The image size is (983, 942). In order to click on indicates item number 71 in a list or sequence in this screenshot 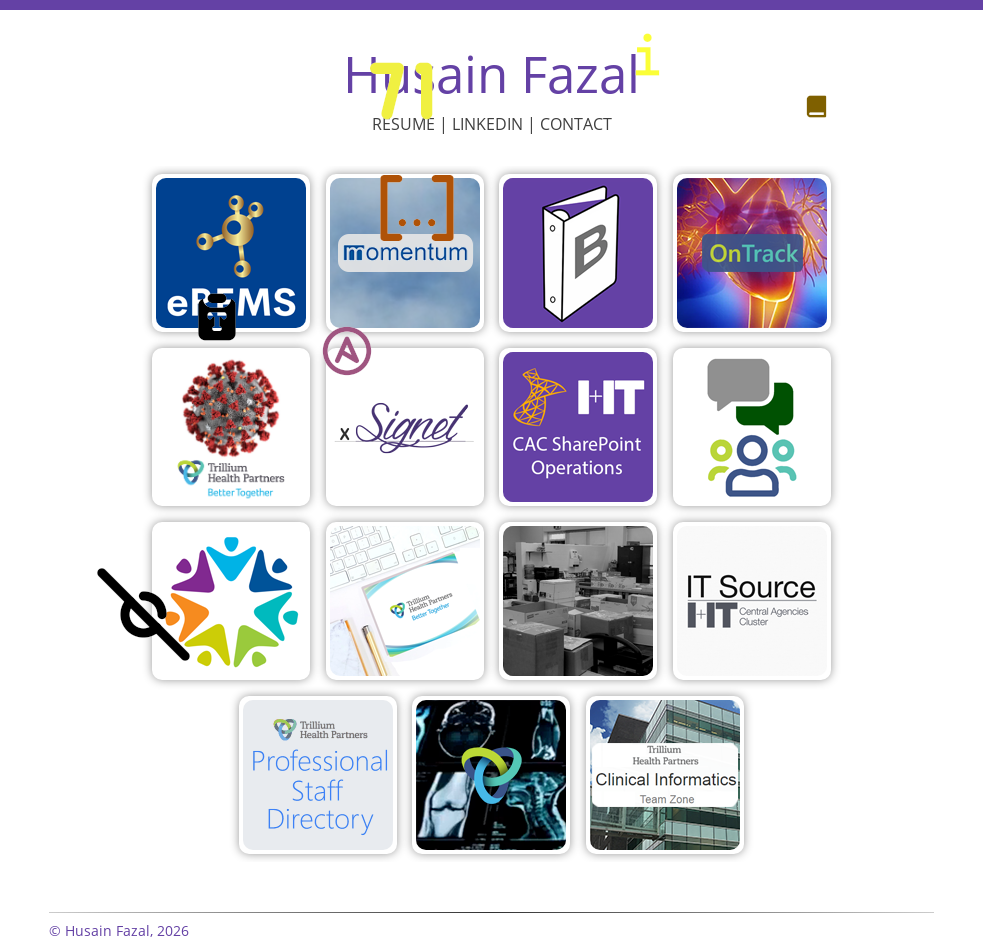, I will do `click(404, 91)`.